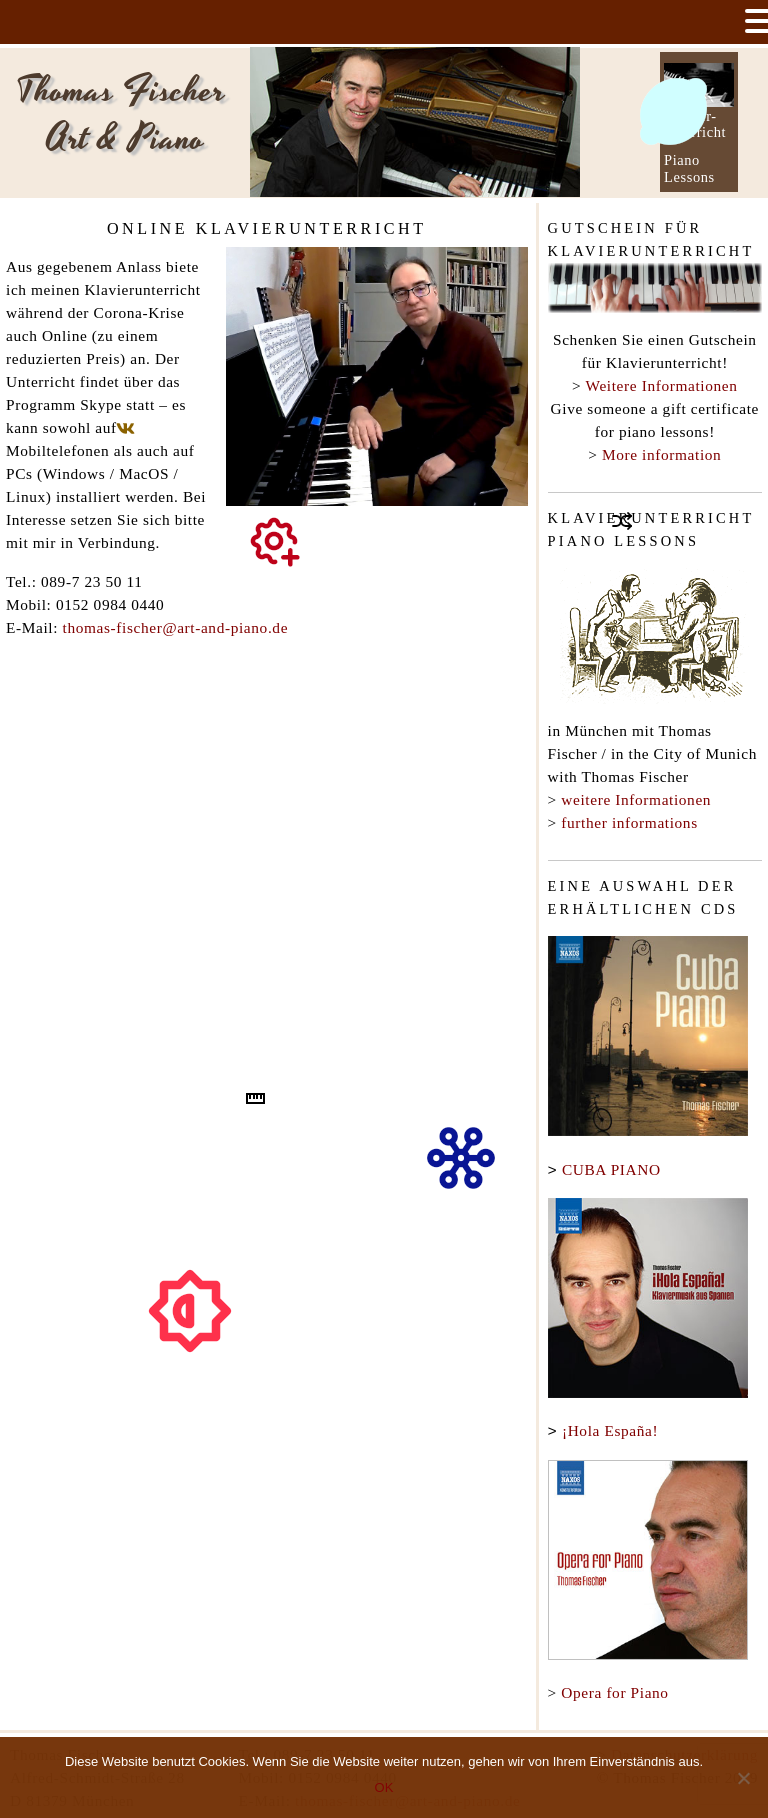  I want to click on indicates citrus or lemon flavor, so click(673, 111).